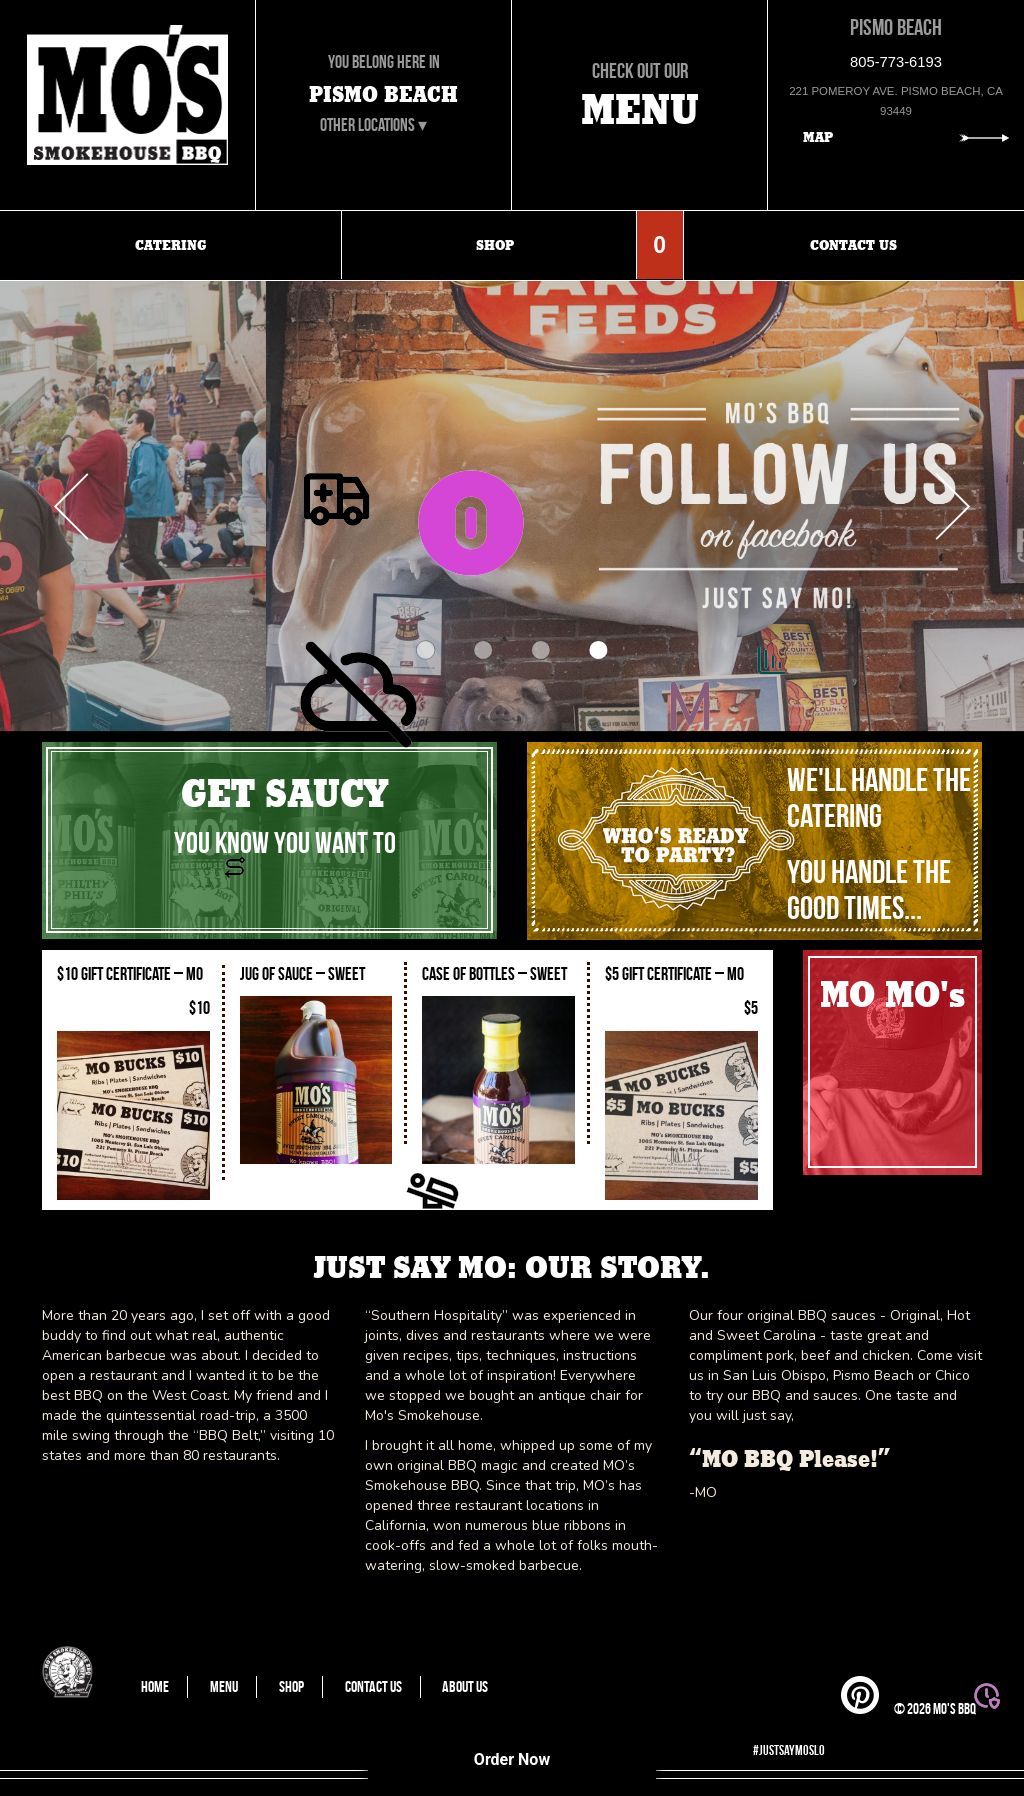 Image resolution: width=1024 pixels, height=1796 pixels. Describe the element at coordinates (690, 706) in the screenshot. I see `indicates a label or category starting with "M"` at that location.